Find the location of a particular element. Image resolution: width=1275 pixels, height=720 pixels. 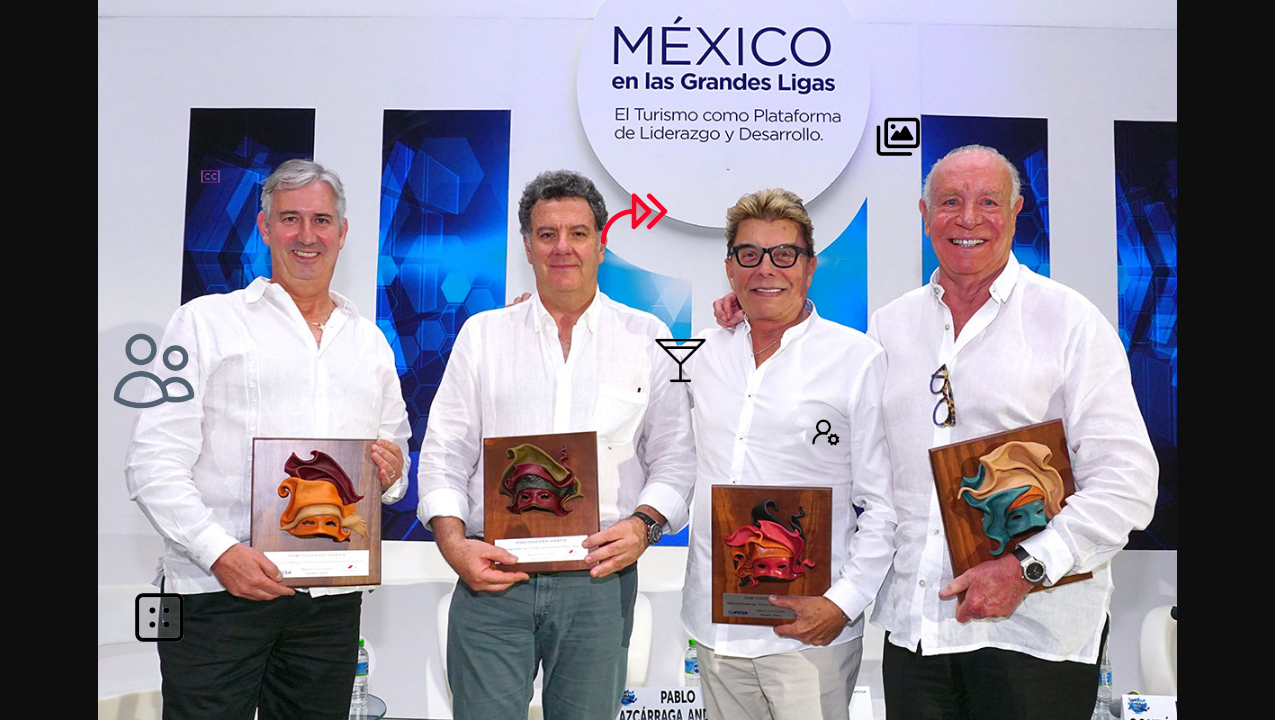

view photo gallery is located at coordinates (899, 135).